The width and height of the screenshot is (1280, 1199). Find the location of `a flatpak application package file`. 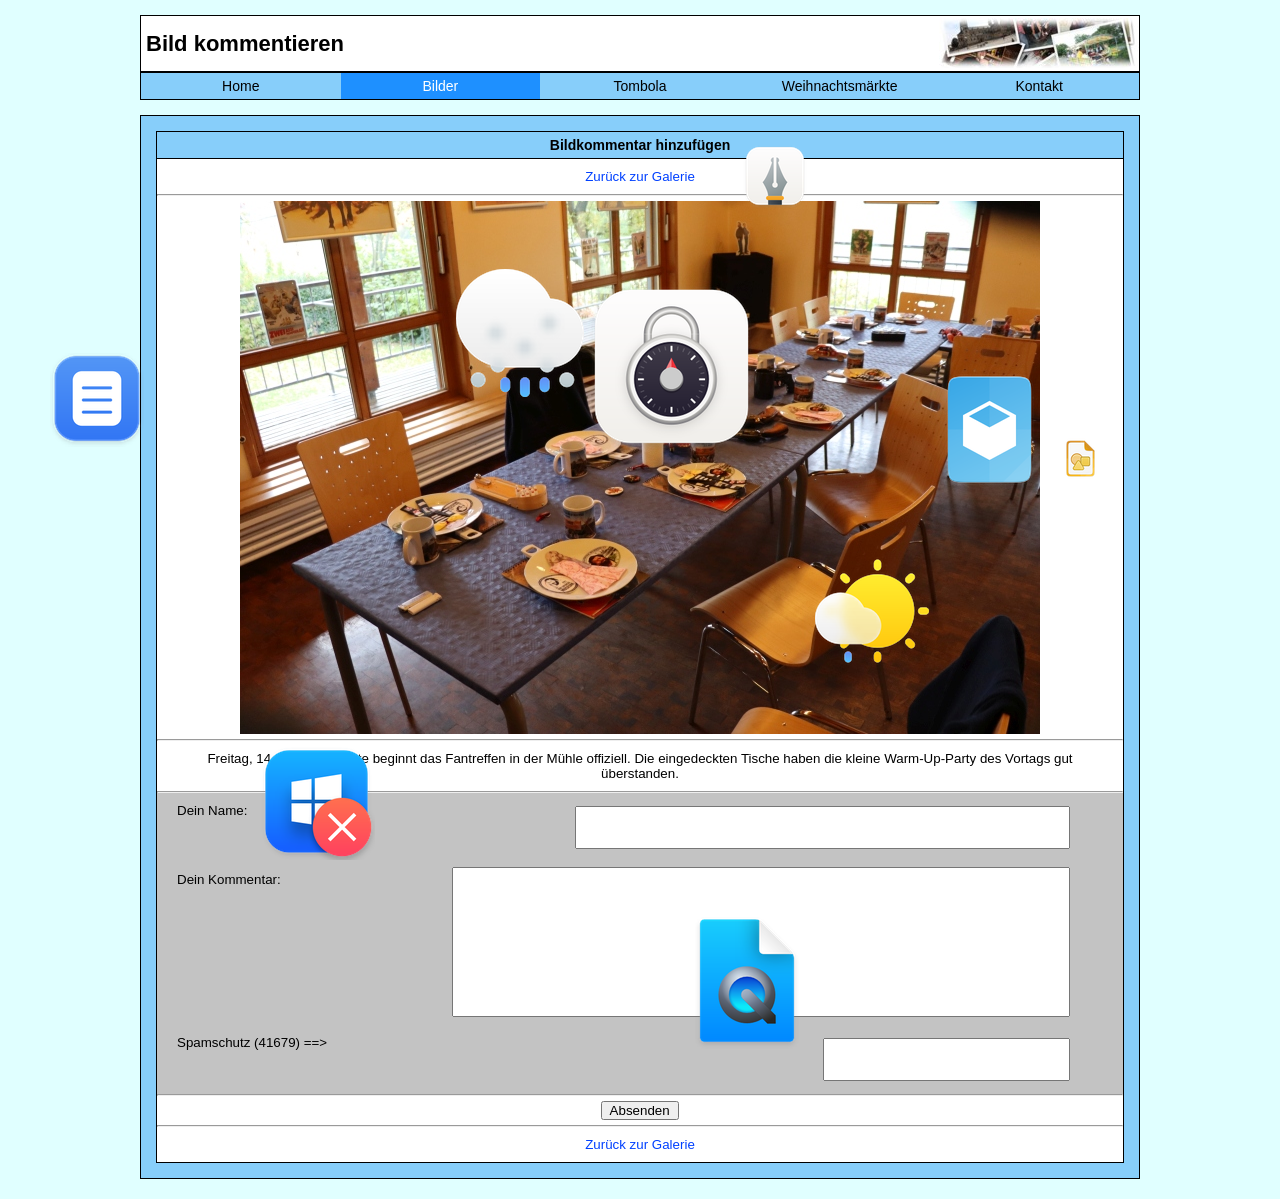

a flatpak application package file is located at coordinates (989, 429).